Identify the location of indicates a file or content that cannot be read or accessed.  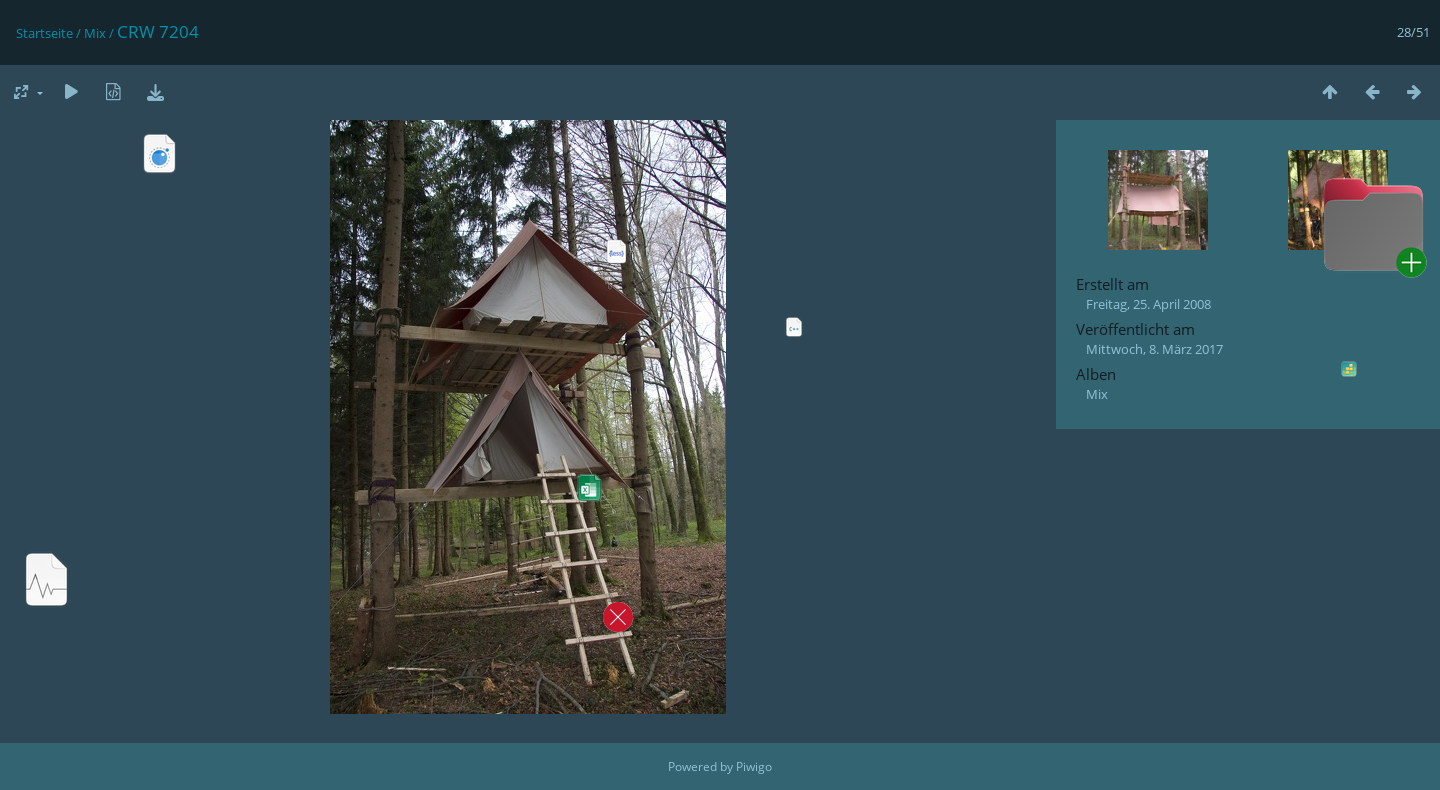
(618, 617).